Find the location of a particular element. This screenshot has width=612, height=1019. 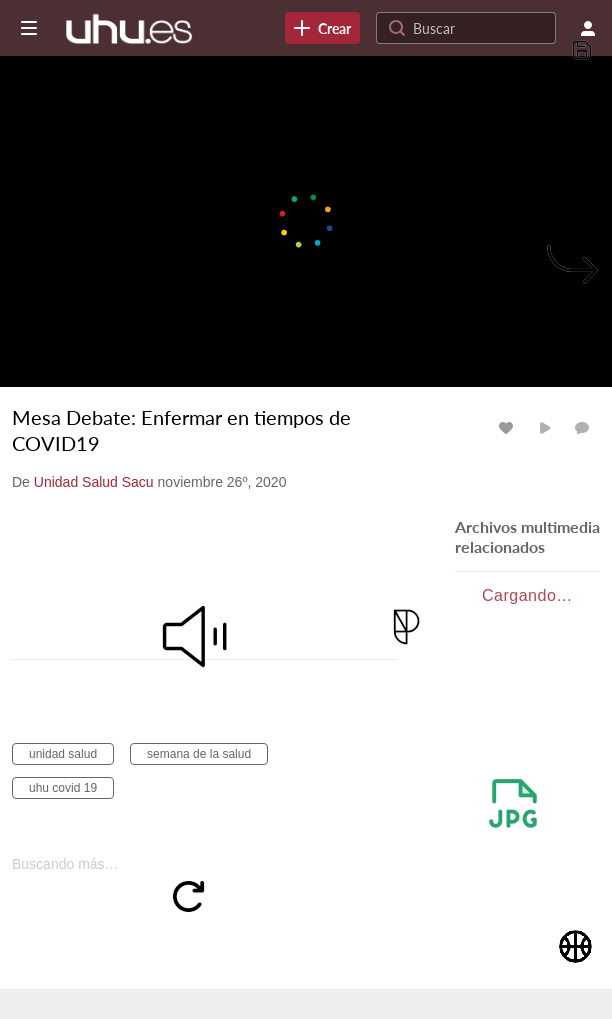

save current file or document is located at coordinates (582, 50).